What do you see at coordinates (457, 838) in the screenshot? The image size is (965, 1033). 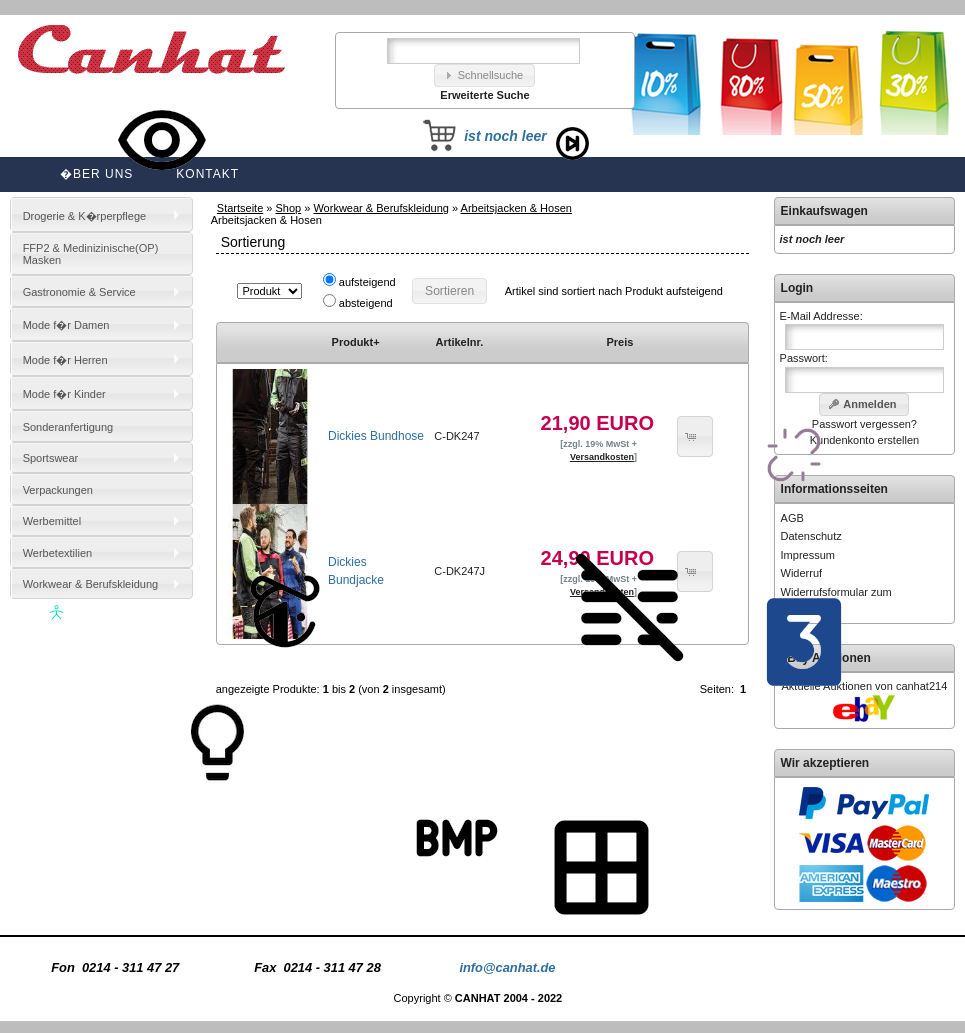 I see `indicates a BMP image file format` at bounding box center [457, 838].